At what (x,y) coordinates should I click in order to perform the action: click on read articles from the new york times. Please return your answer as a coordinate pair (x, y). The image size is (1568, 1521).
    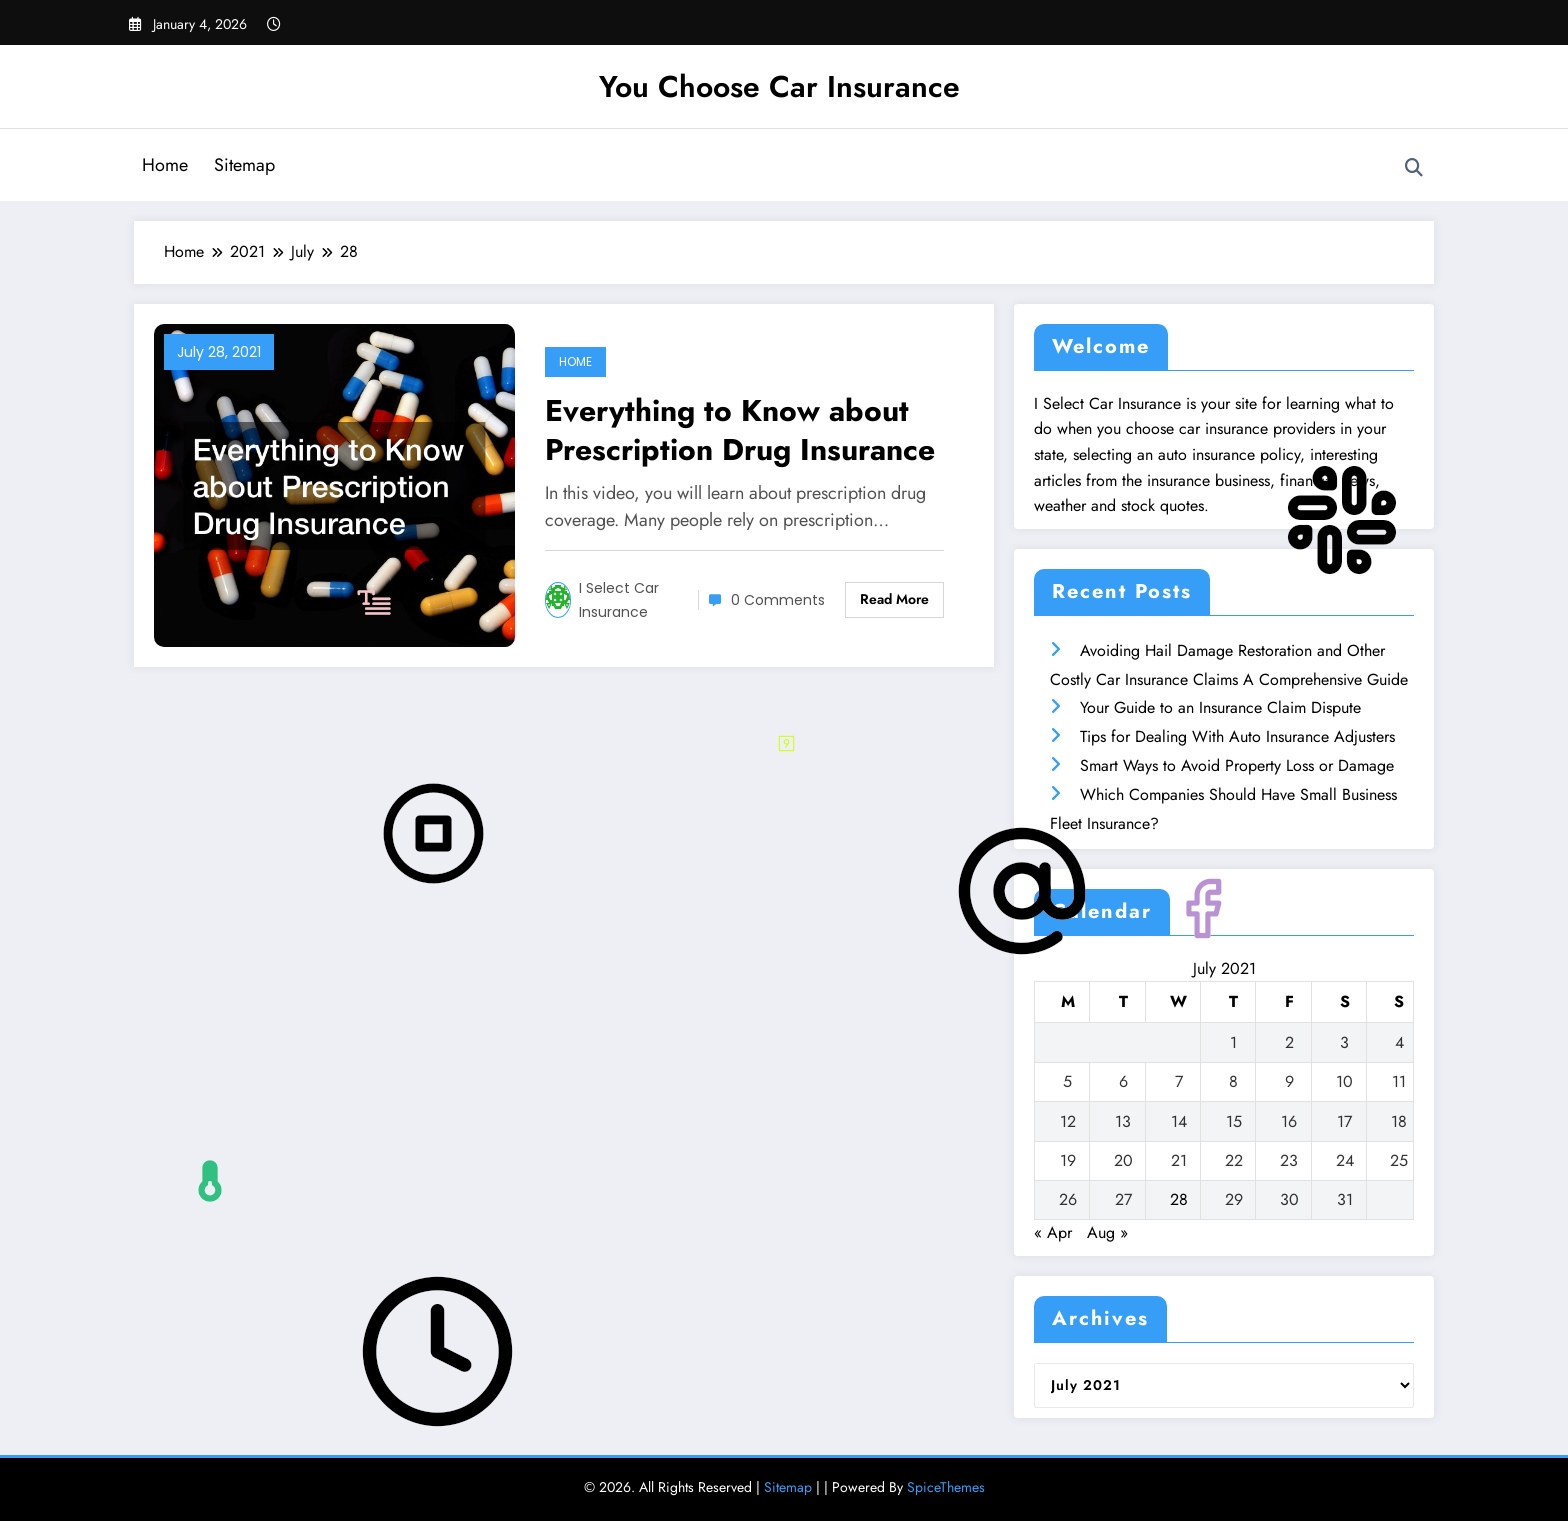
    Looking at the image, I should click on (373, 602).